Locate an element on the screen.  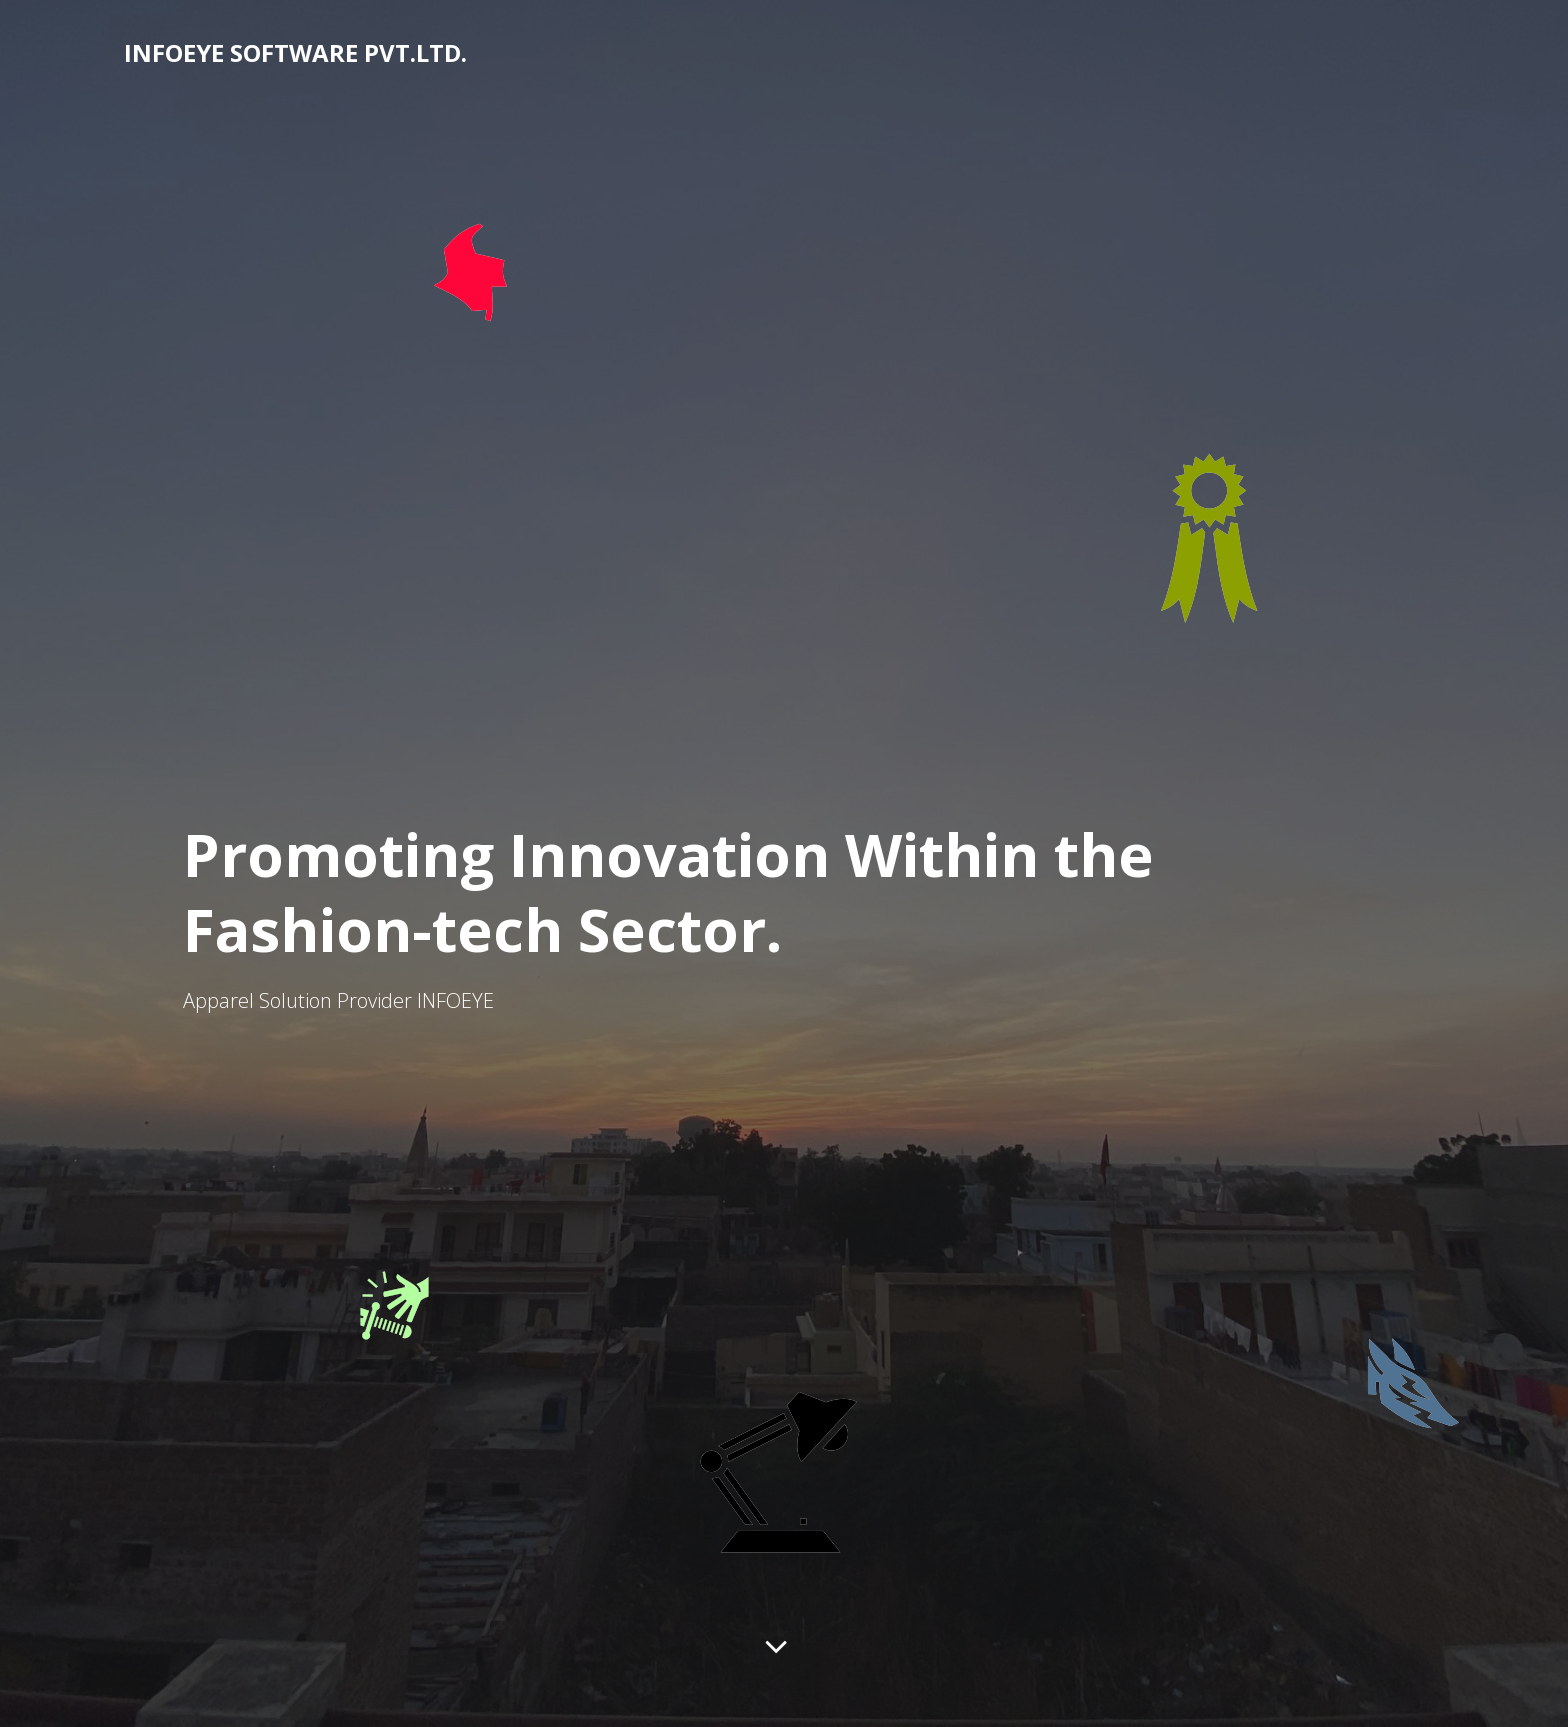
drop or release current weapon is located at coordinates (394, 1305).